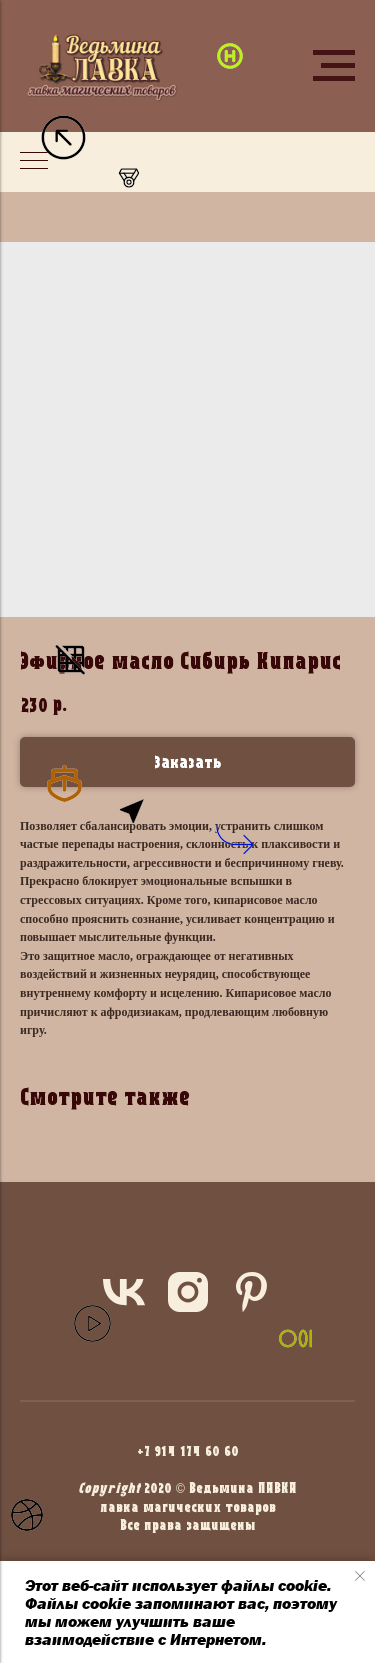 The image size is (375, 1663). I want to click on access boat or marine transportation options, so click(64, 783).